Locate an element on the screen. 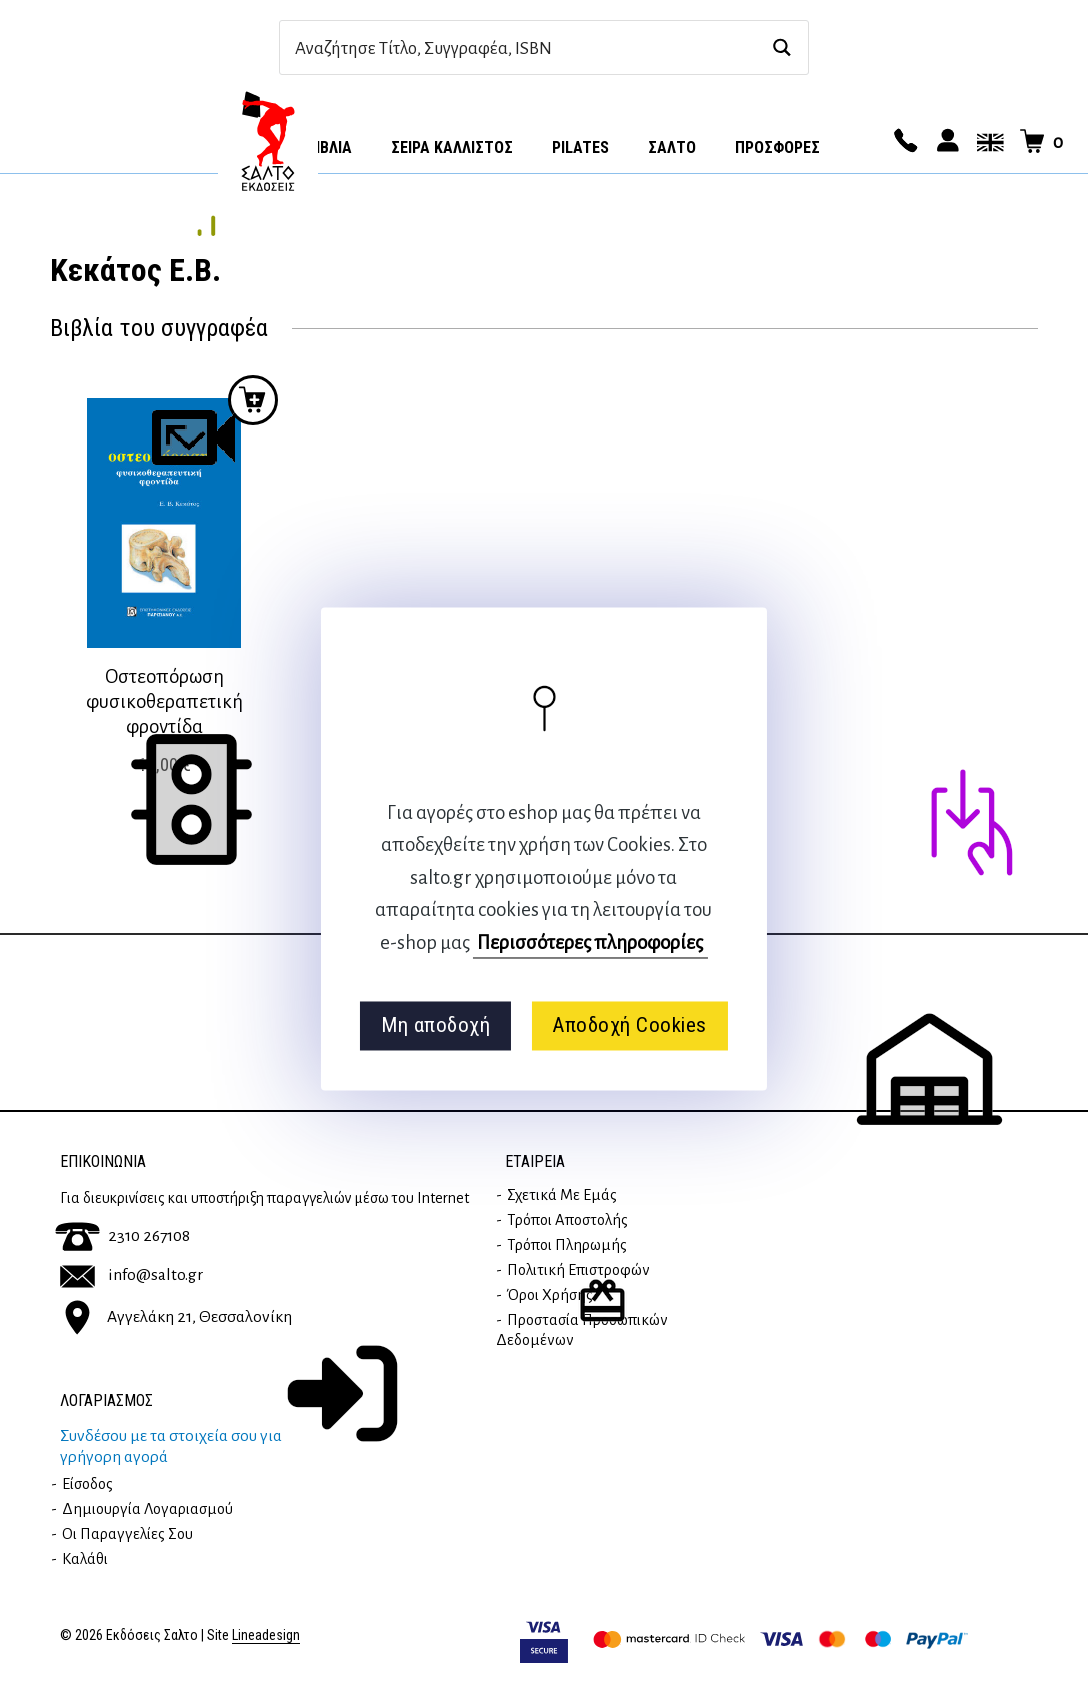  mark a location on the map is located at coordinates (544, 708).